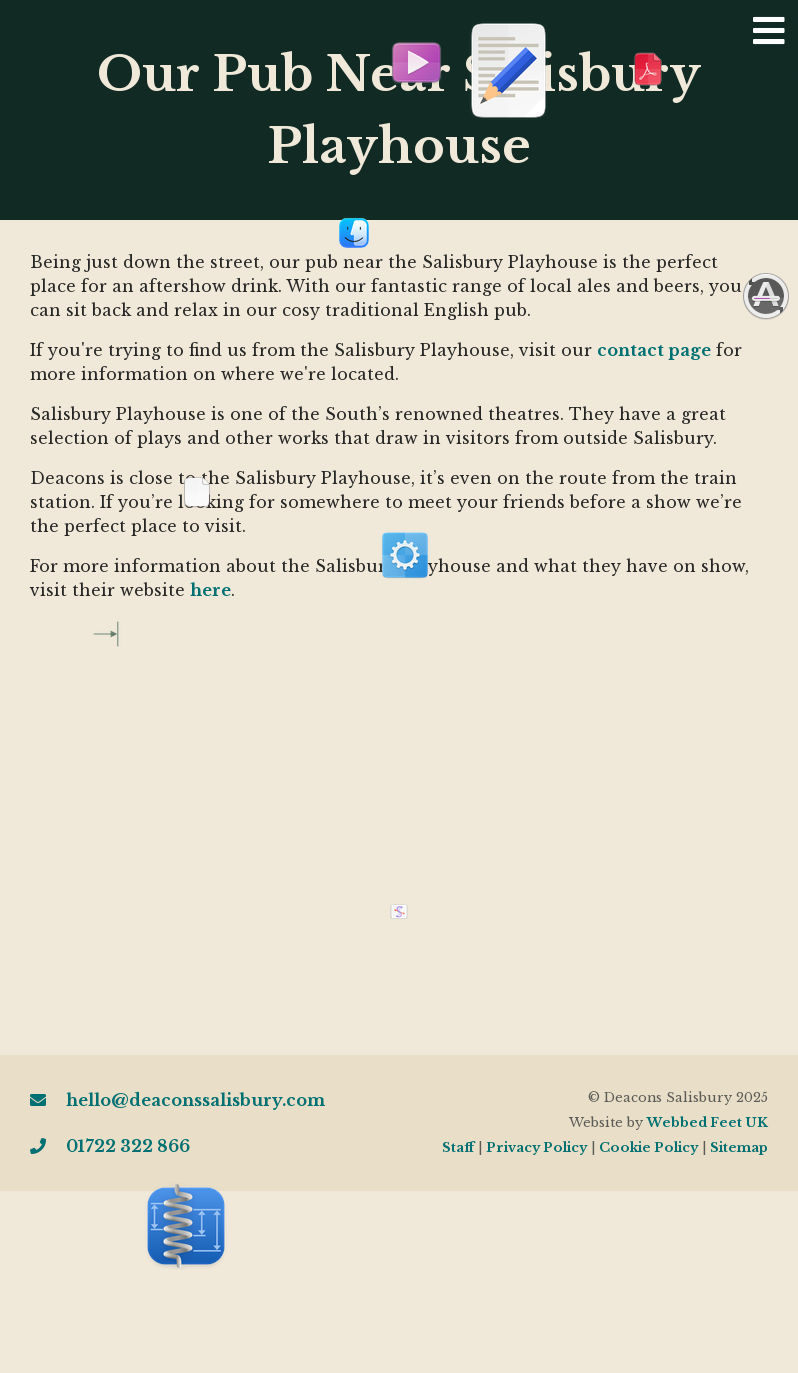 The height and width of the screenshot is (1373, 798). What do you see at coordinates (399, 911) in the screenshot?
I see `compressed SVG image file` at bounding box center [399, 911].